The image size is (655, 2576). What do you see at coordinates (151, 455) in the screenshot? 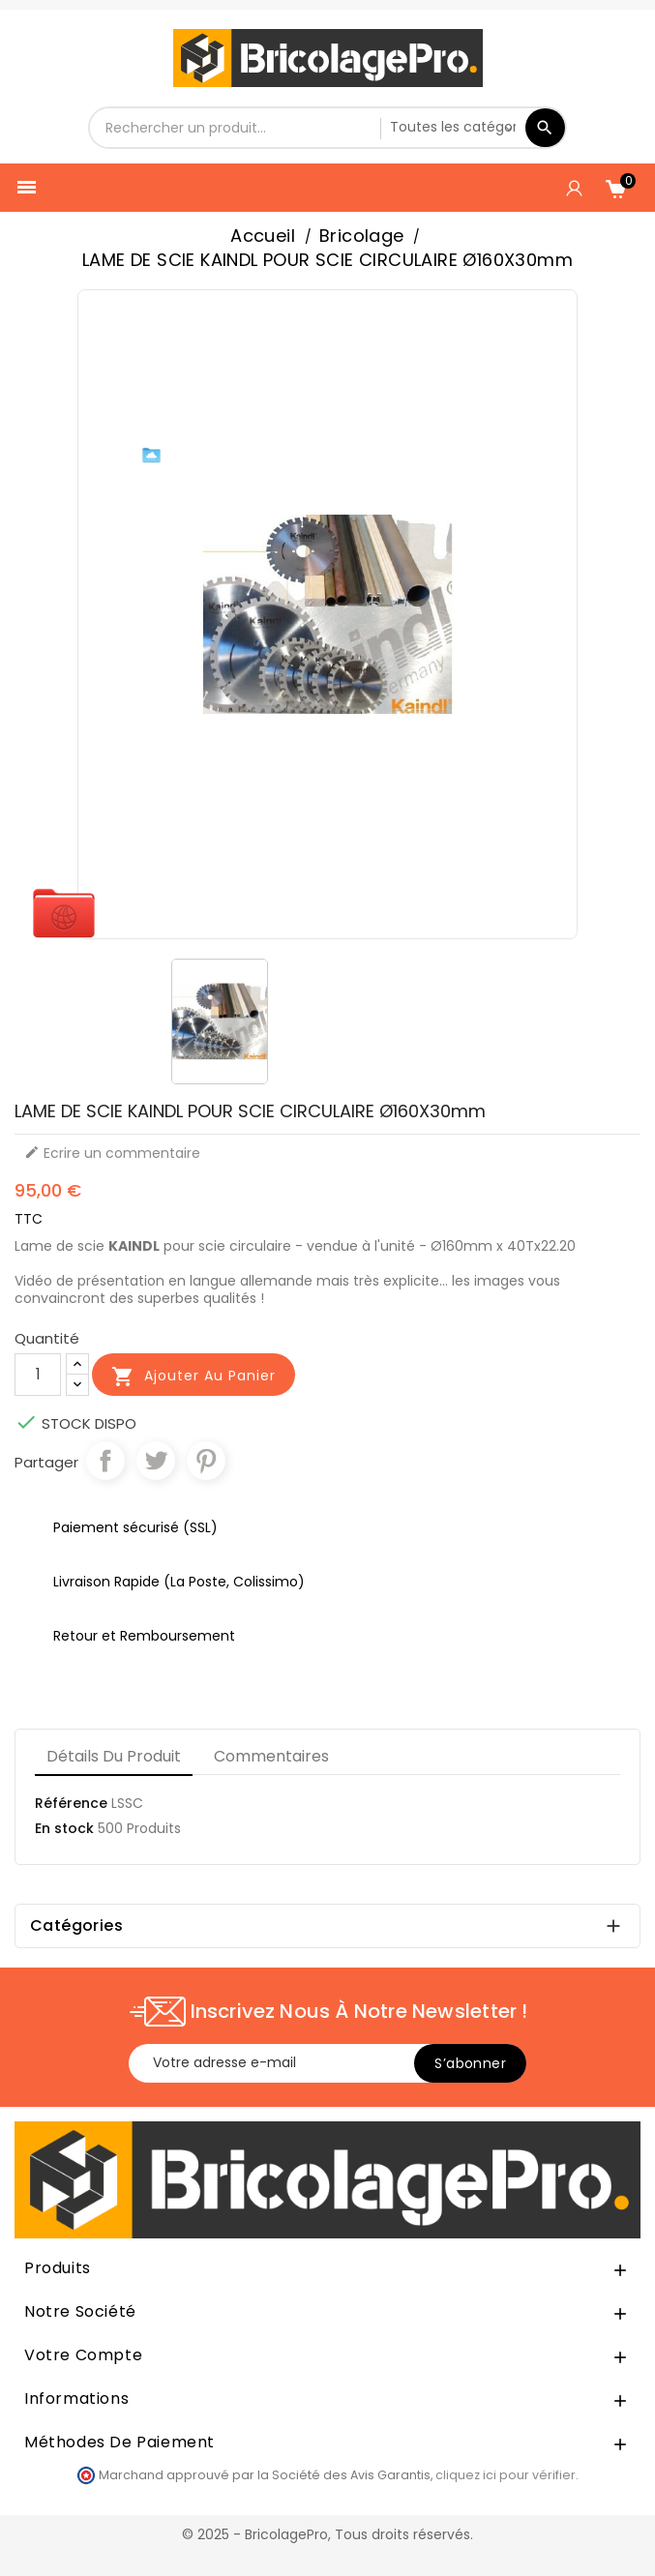
I see `access cloud storage or remote file connections` at bounding box center [151, 455].